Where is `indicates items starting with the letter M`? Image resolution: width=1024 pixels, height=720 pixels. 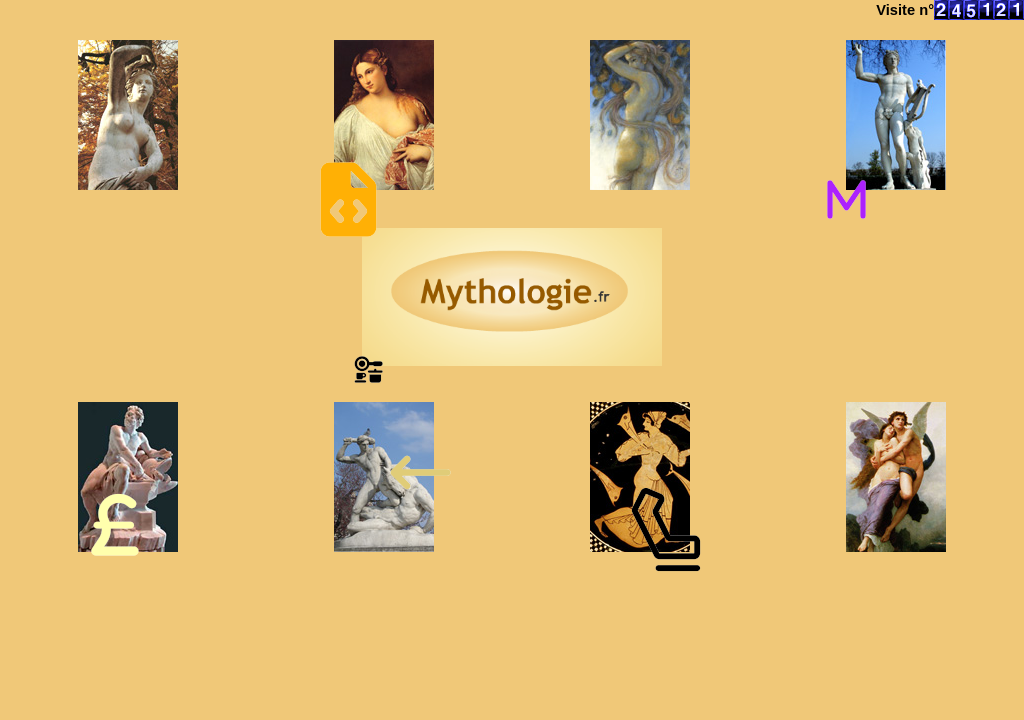
indicates items starting with the letter M is located at coordinates (846, 199).